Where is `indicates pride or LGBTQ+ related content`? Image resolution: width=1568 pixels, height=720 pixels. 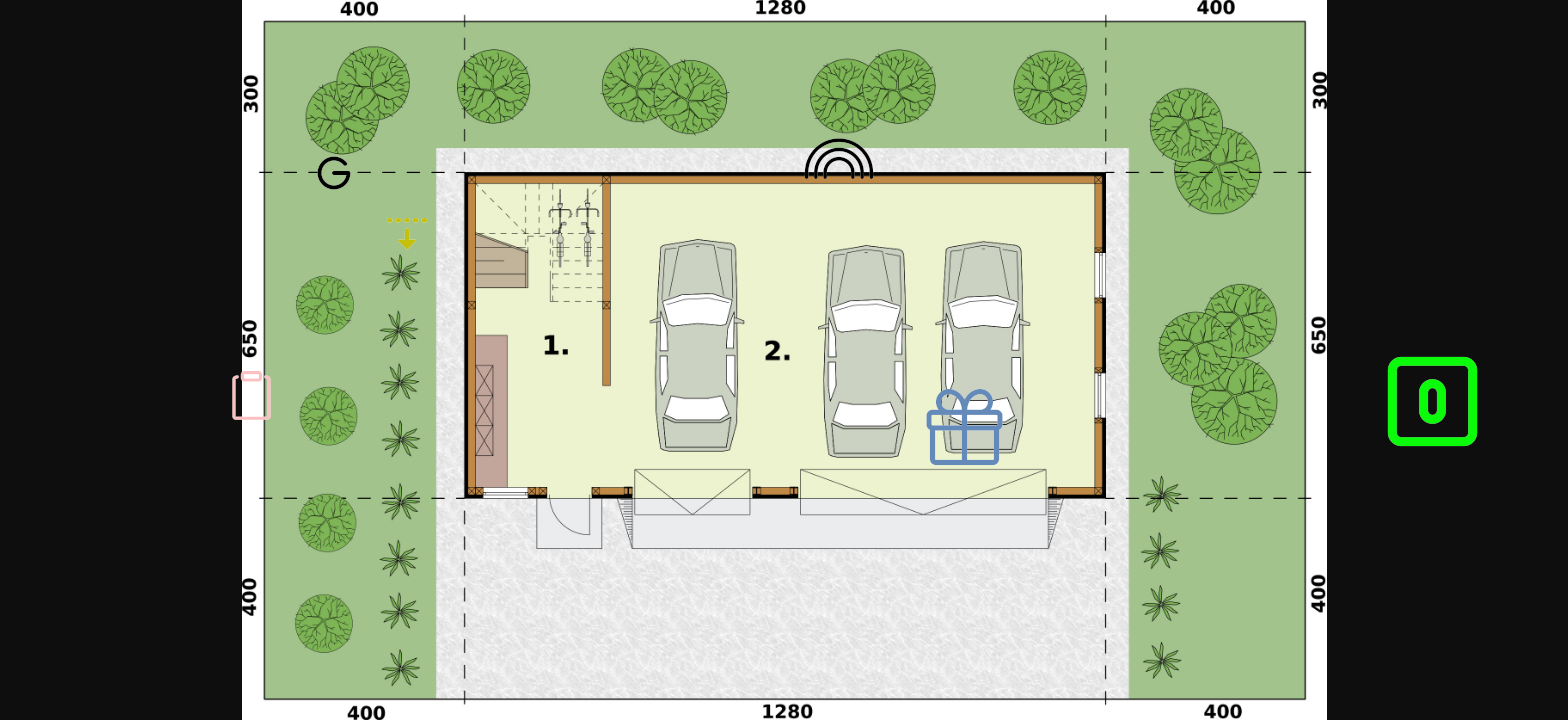 indicates pride or LGBTQ+ related content is located at coordinates (839, 161).